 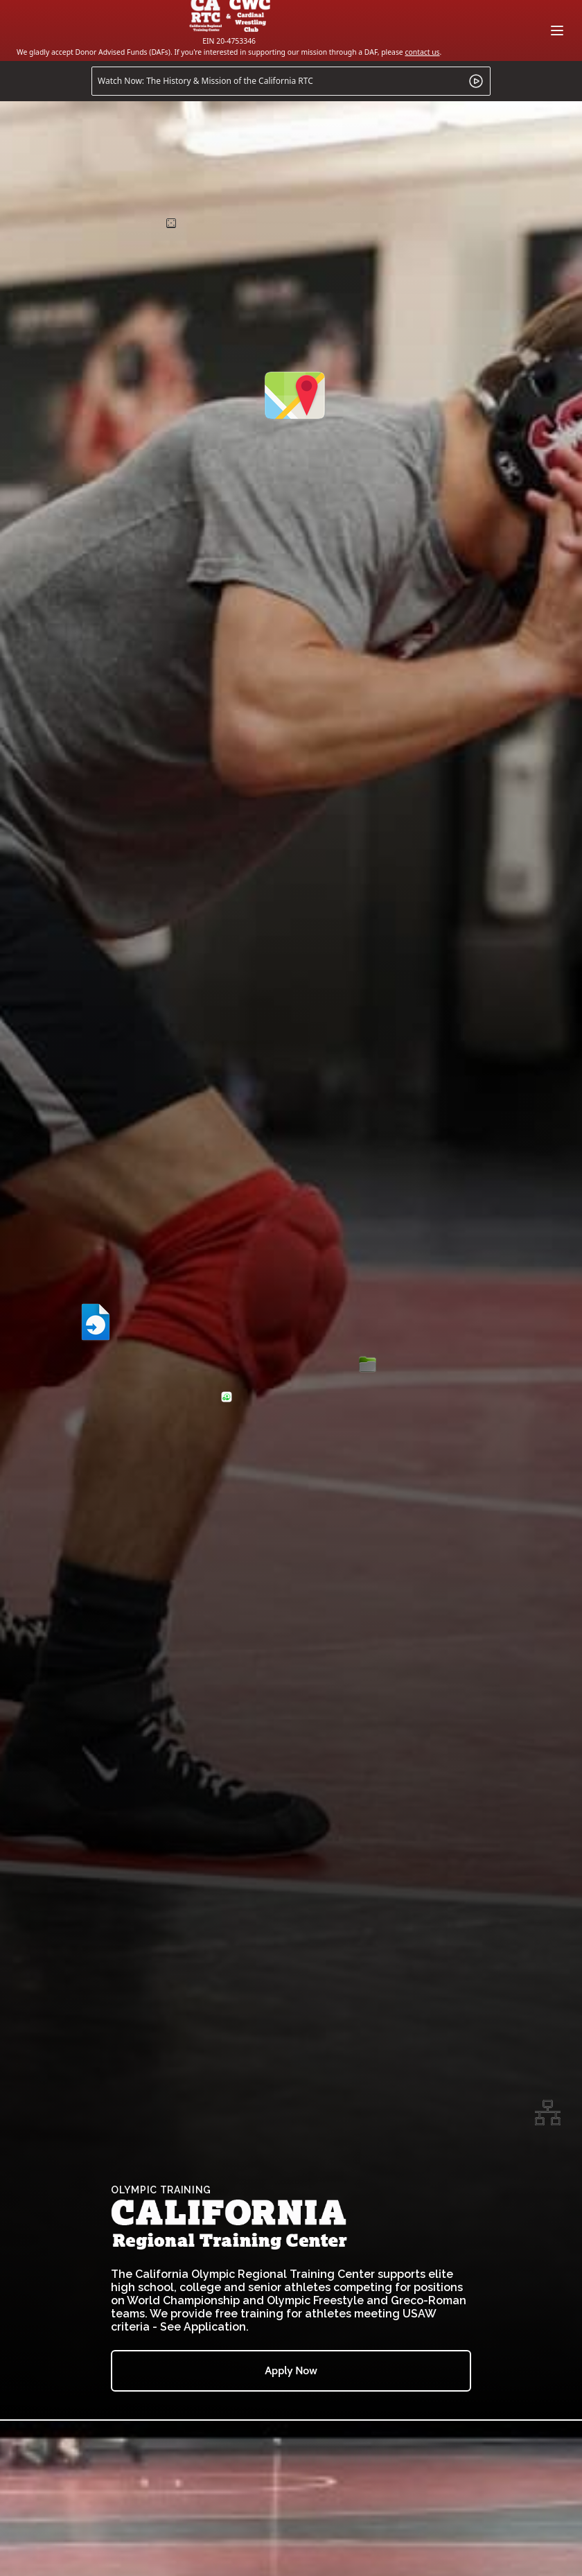 What do you see at coordinates (547, 2112) in the screenshot?
I see `view wired network connections` at bounding box center [547, 2112].